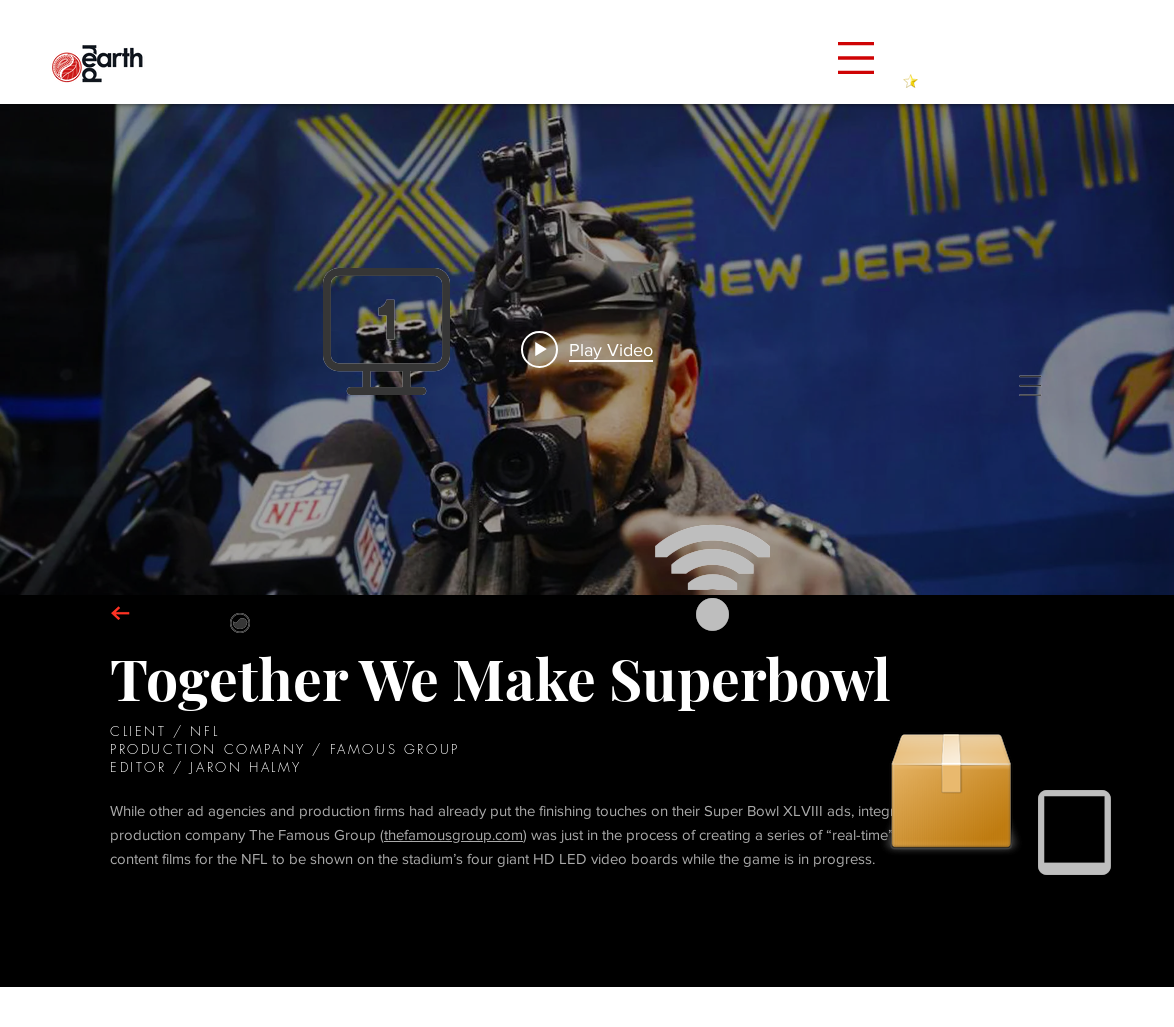 The width and height of the screenshot is (1174, 1027). What do you see at coordinates (240, 623) in the screenshot?
I see `launch budgie desktop environment` at bounding box center [240, 623].